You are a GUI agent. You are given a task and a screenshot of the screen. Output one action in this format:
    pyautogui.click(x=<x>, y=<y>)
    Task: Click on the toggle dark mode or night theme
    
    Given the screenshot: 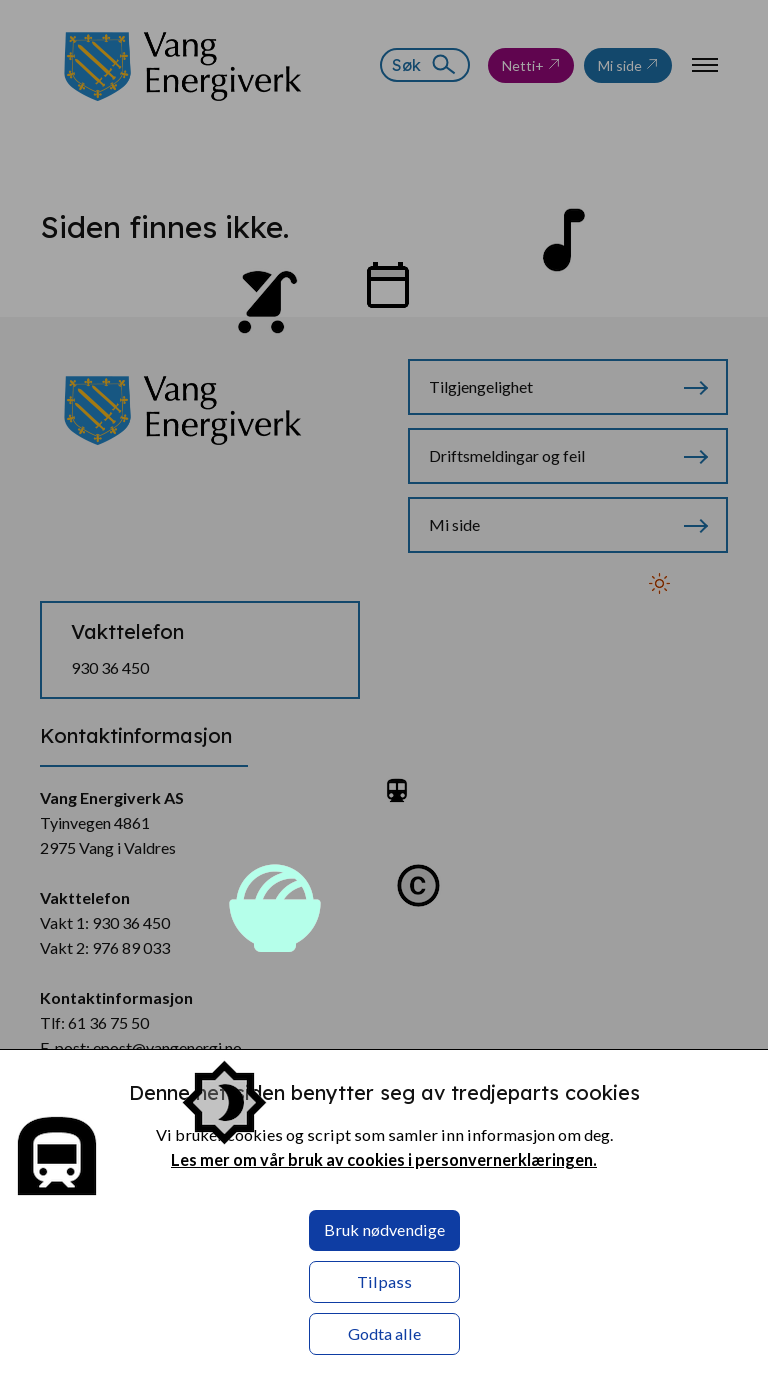 What is the action you would take?
    pyautogui.click(x=224, y=1102)
    